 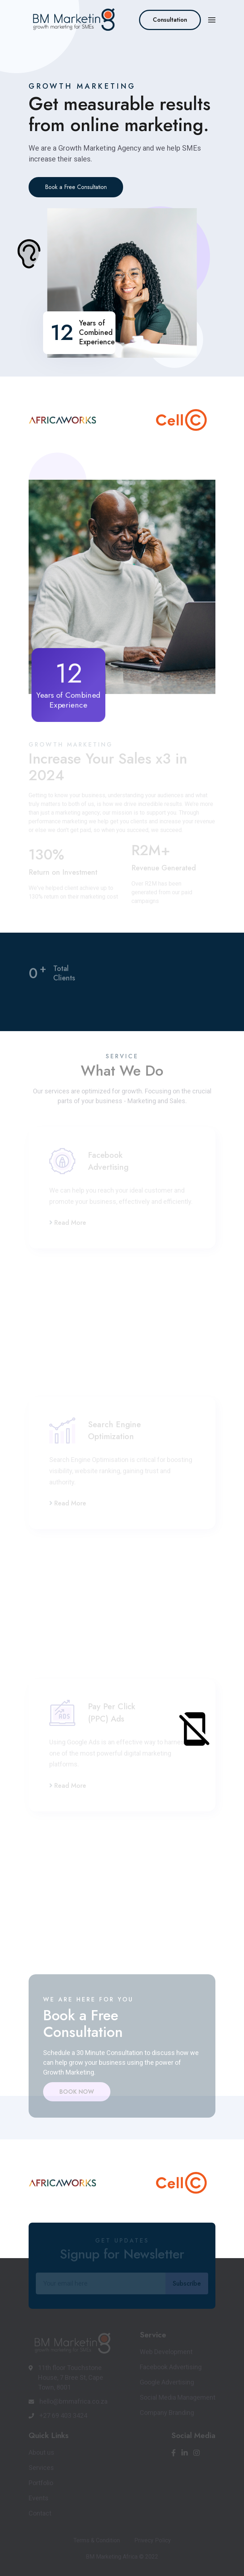 What do you see at coordinates (194, 1729) in the screenshot?
I see `mobile device is disabled or unavailable` at bounding box center [194, 1729].